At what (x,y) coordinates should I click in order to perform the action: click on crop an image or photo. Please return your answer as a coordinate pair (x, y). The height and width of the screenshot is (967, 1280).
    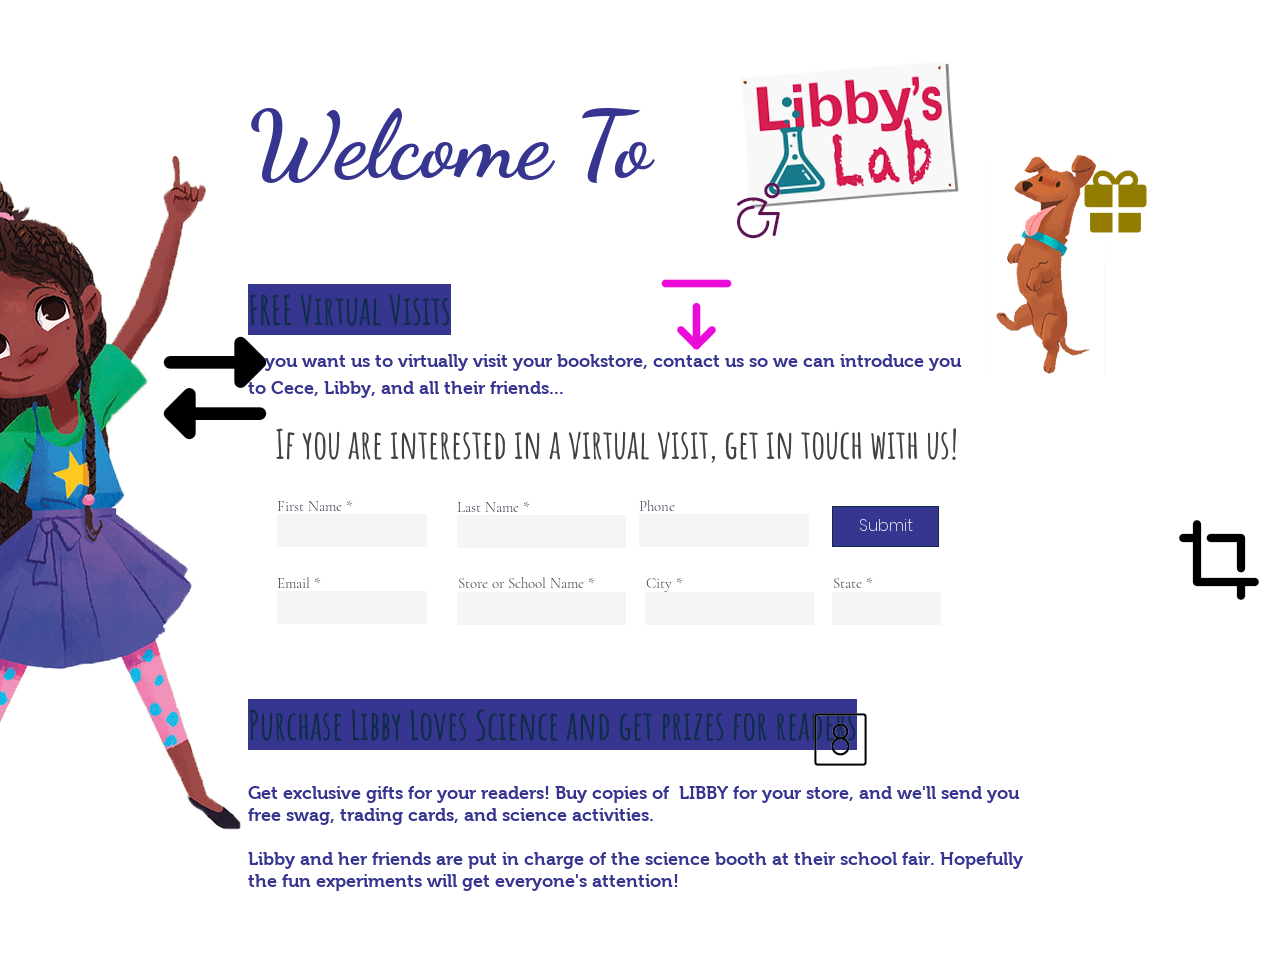
    Looking at the image, I should click on (1219, 560).